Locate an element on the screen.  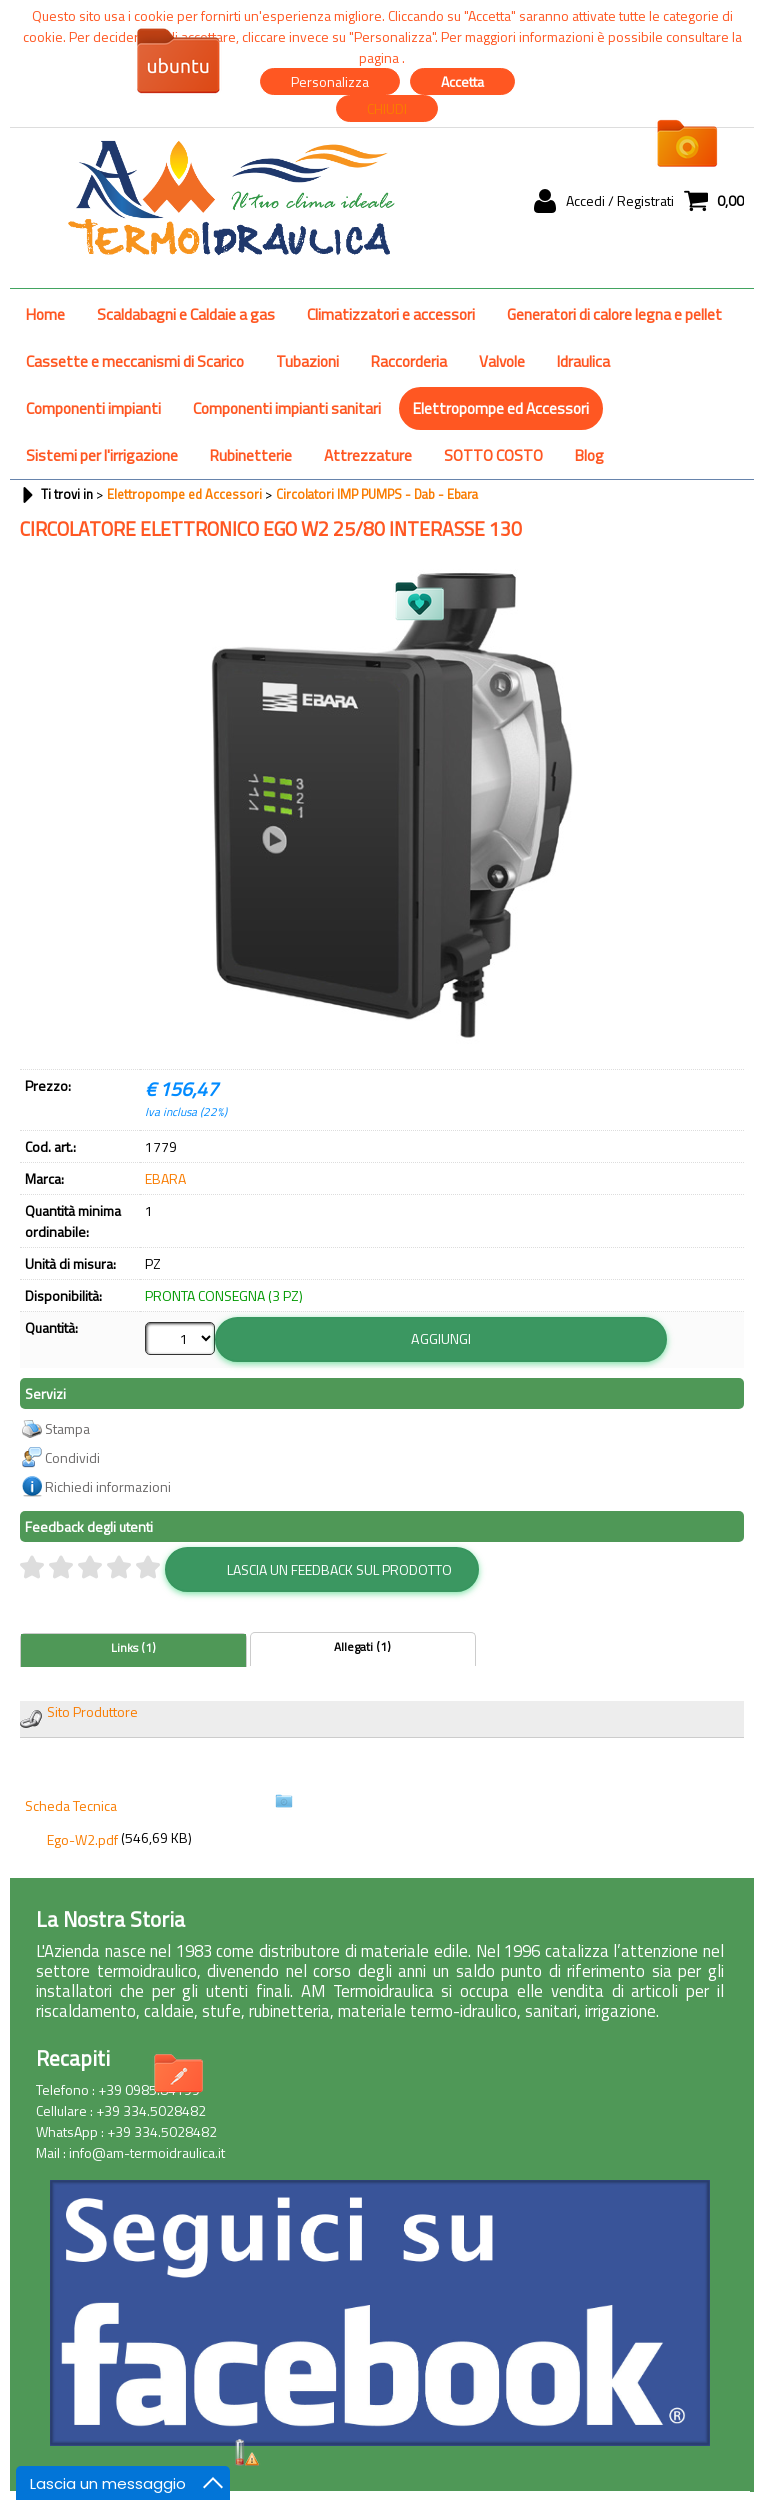
open android oreo system folder is located at coordinates (687, 145).